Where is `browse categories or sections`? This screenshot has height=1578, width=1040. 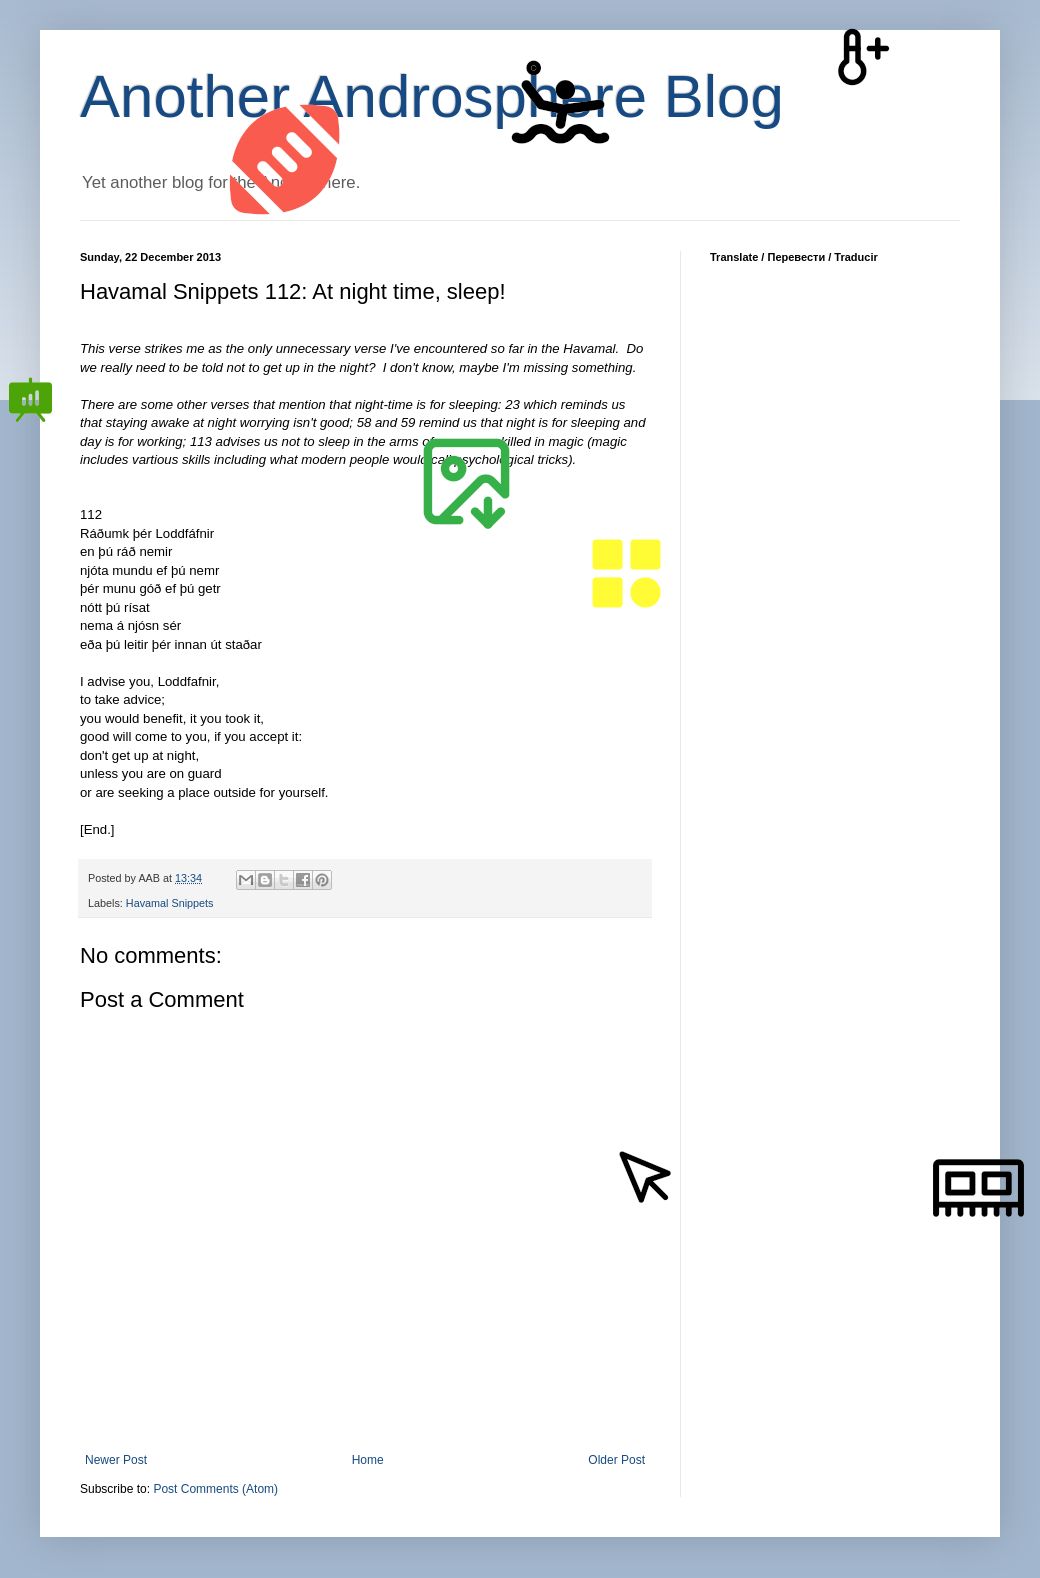
browse categories or sections is located at coordinates (626, 573).